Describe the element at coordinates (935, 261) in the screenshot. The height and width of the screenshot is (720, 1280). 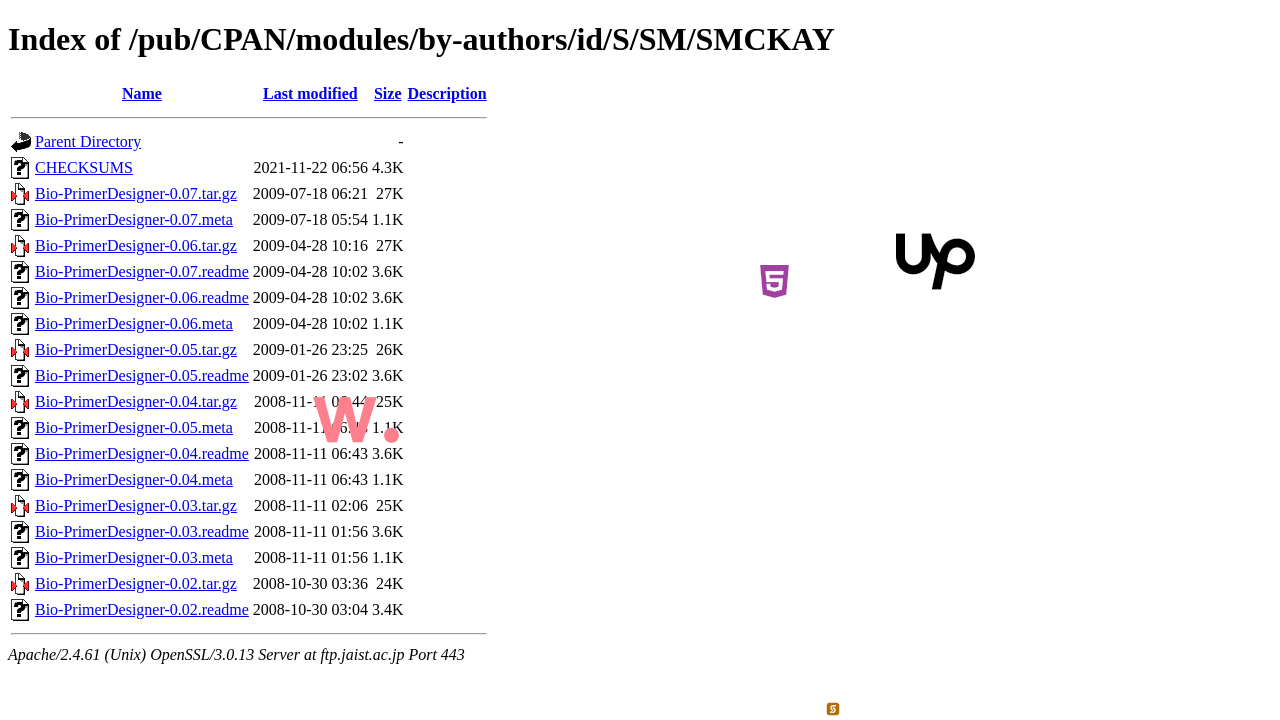
I see `open the Upwork app` at that location.